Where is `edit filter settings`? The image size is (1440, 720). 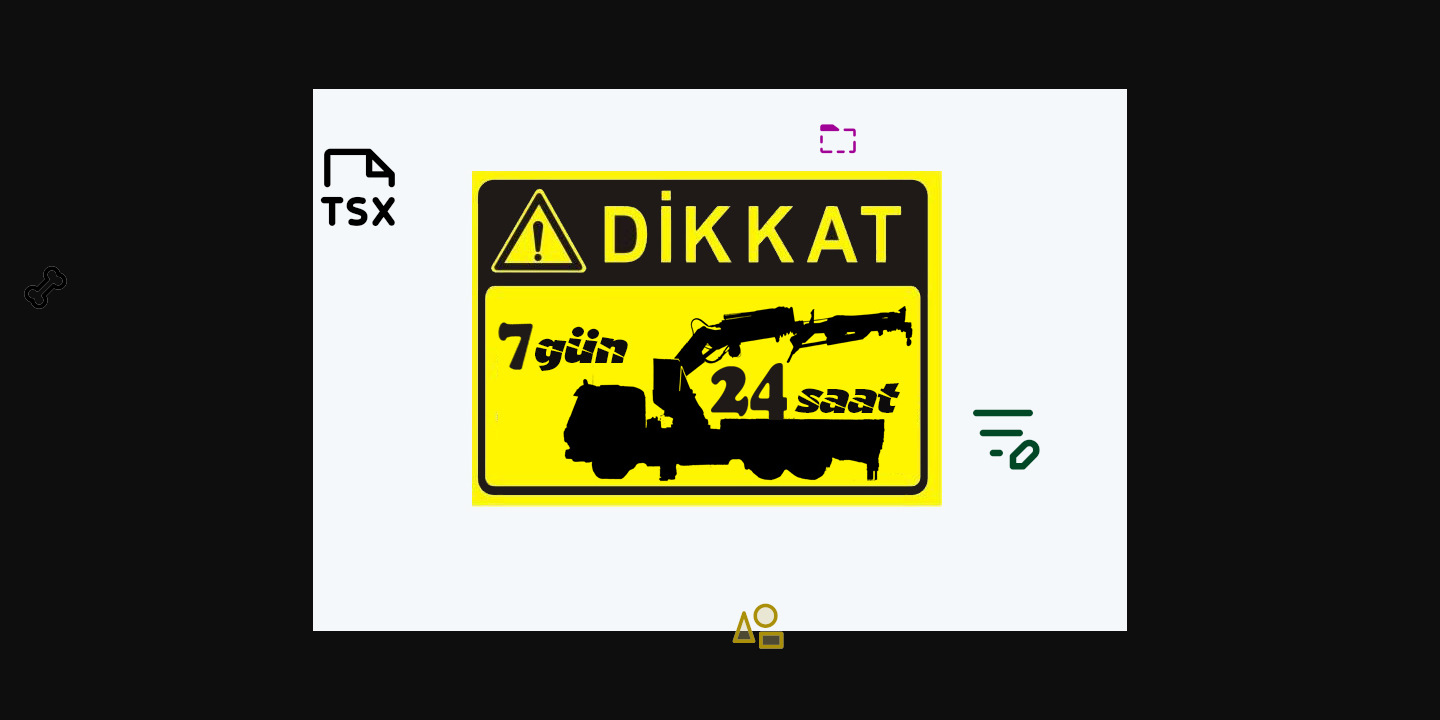
edit filter settings is located at coordinates (1003, 433).